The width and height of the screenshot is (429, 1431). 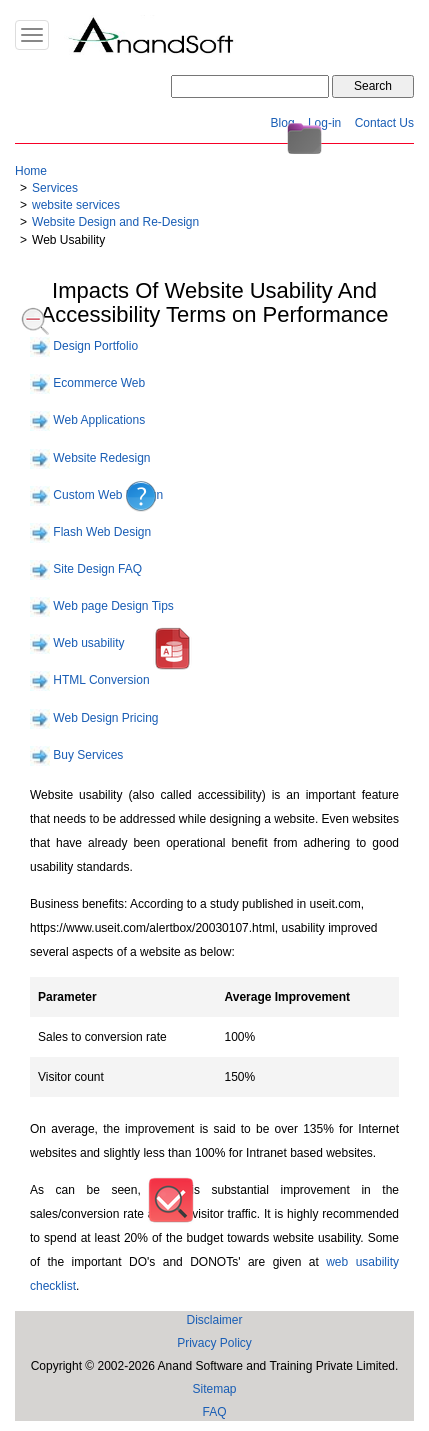 I want to click on zoom out on file preview, so click(x=35, y=321).